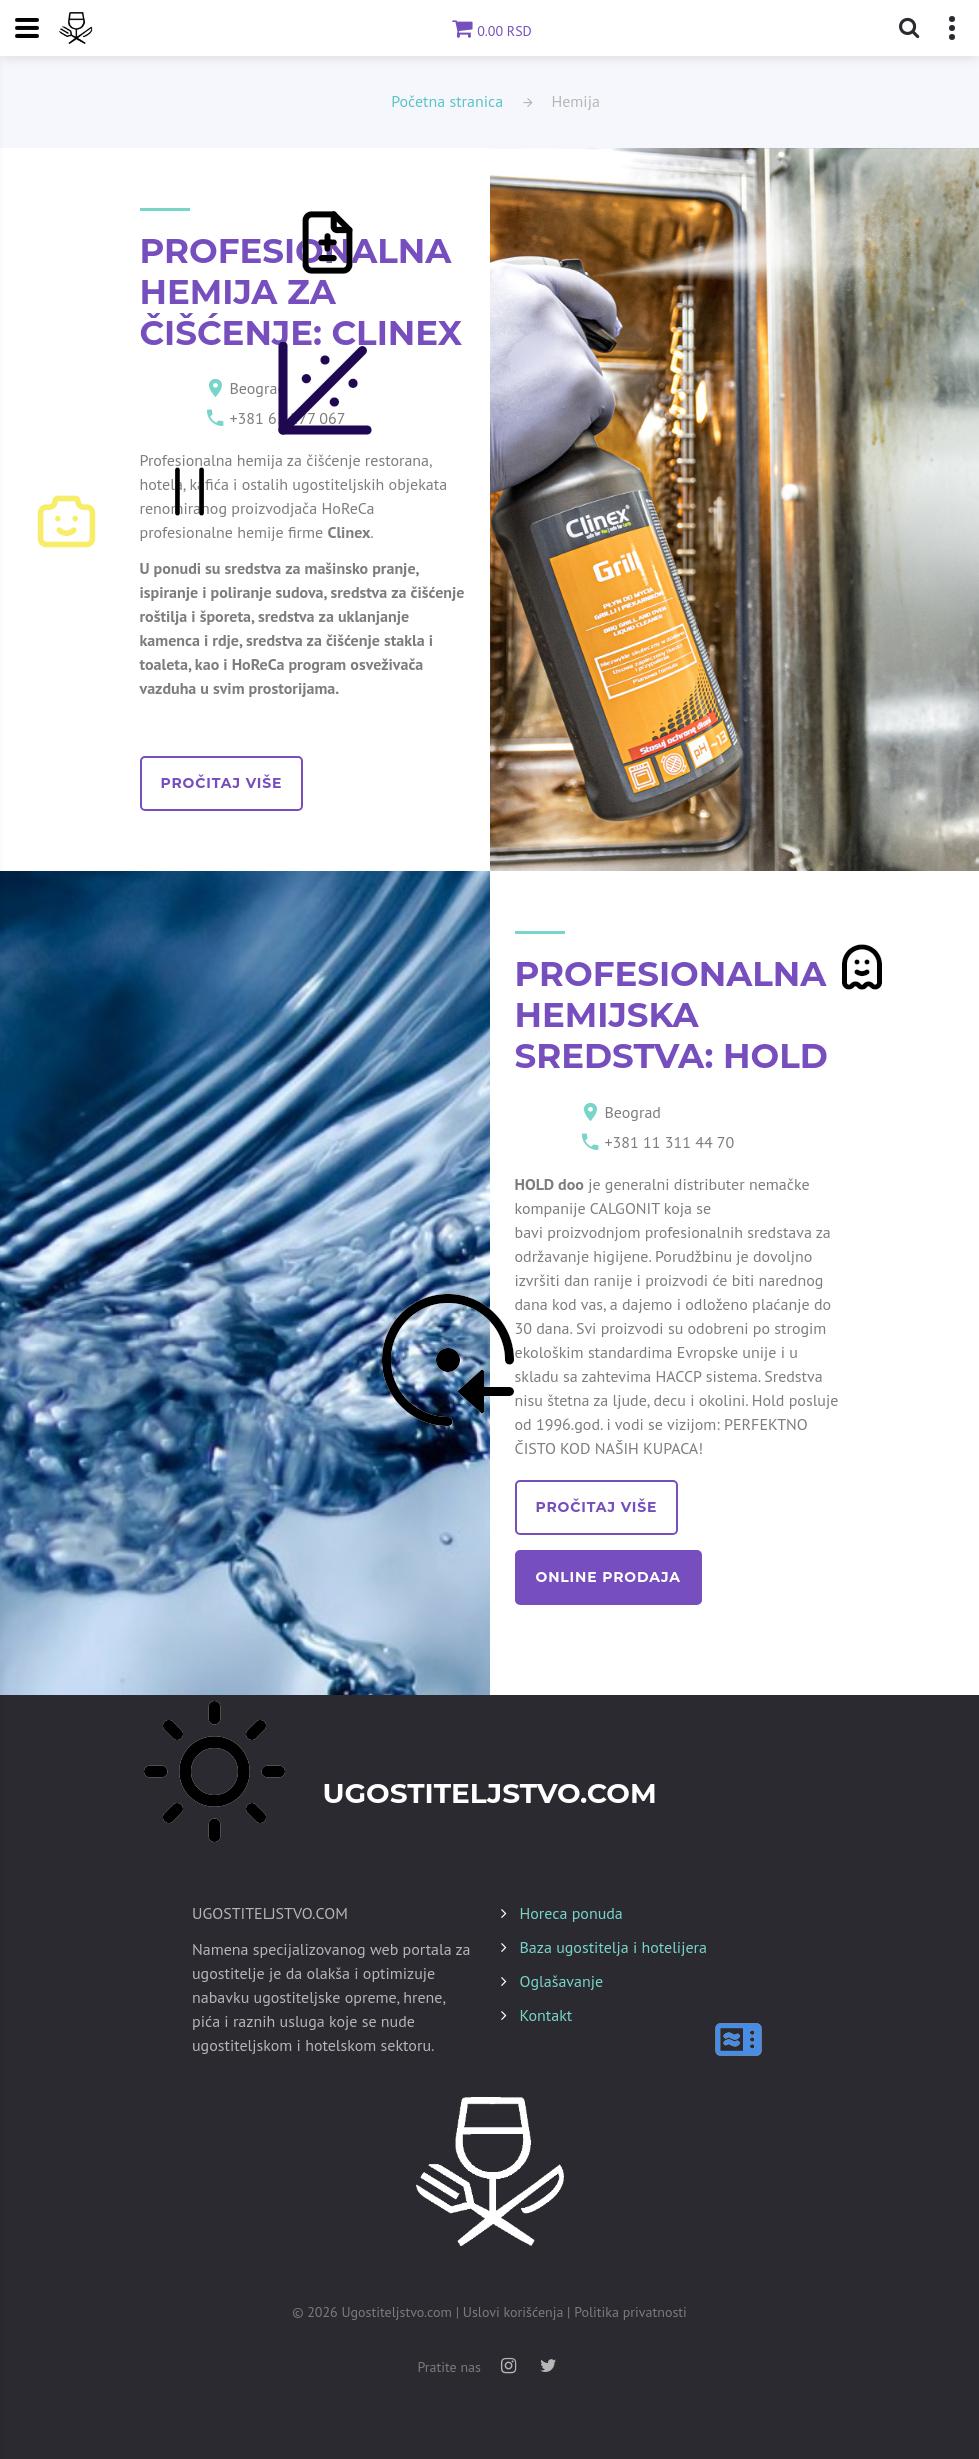  Describe the element at coordinates (189, 491) in the screenshot. I see `pause media playback` at that location.